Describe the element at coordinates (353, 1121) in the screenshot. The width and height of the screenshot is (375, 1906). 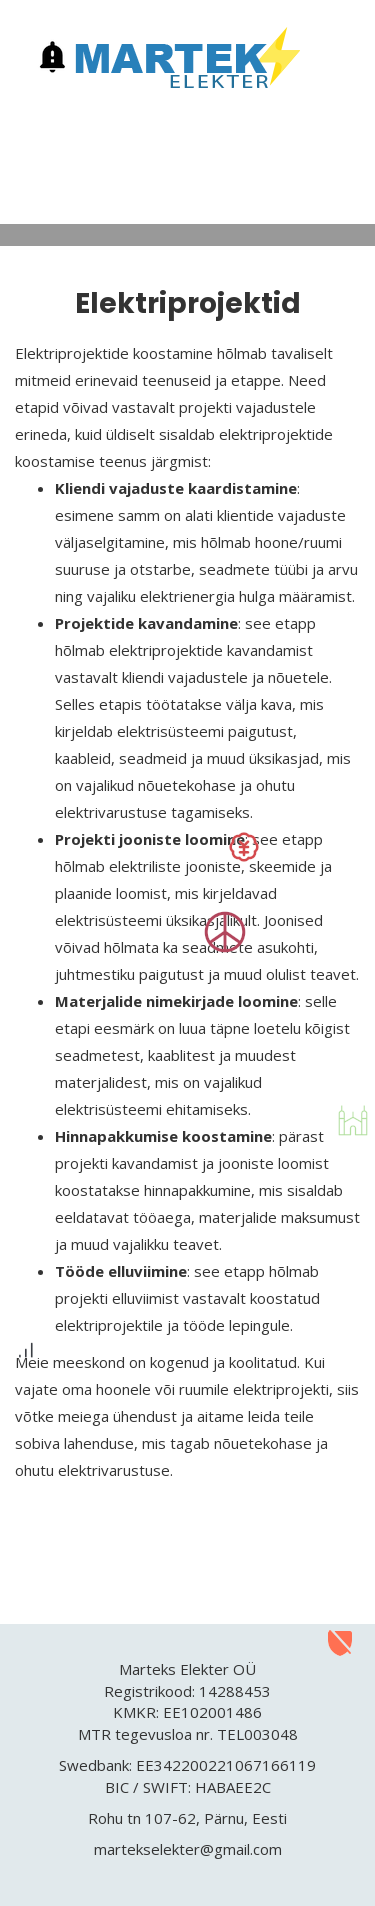
I see `locate nearby synagogues` at that location.